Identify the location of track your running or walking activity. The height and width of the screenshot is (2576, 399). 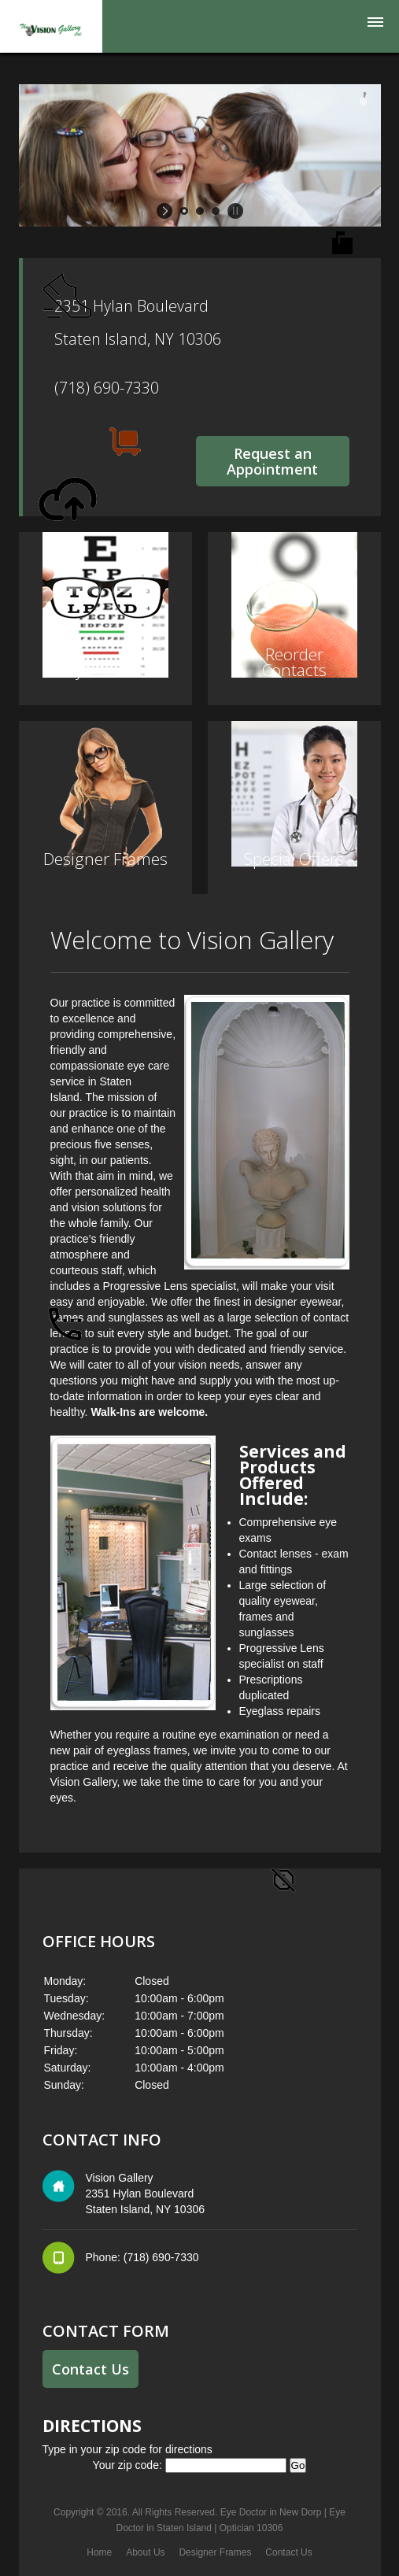
(66, 298).